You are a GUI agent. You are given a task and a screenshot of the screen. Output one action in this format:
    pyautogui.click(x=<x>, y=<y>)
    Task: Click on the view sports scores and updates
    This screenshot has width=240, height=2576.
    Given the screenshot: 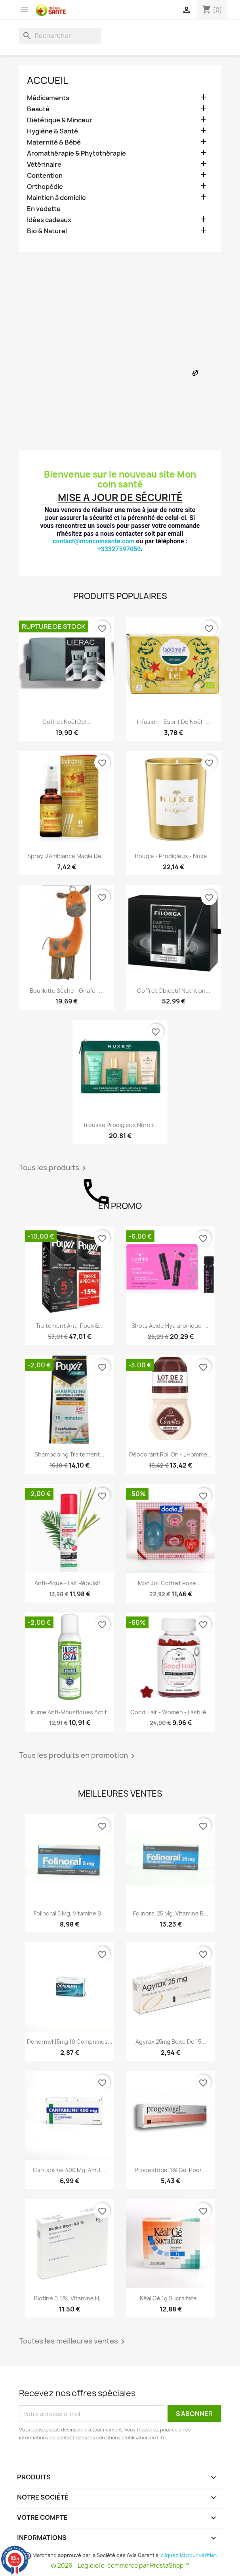 What is the action you would take?
    pyautogui.click(x=195, y=373)
    